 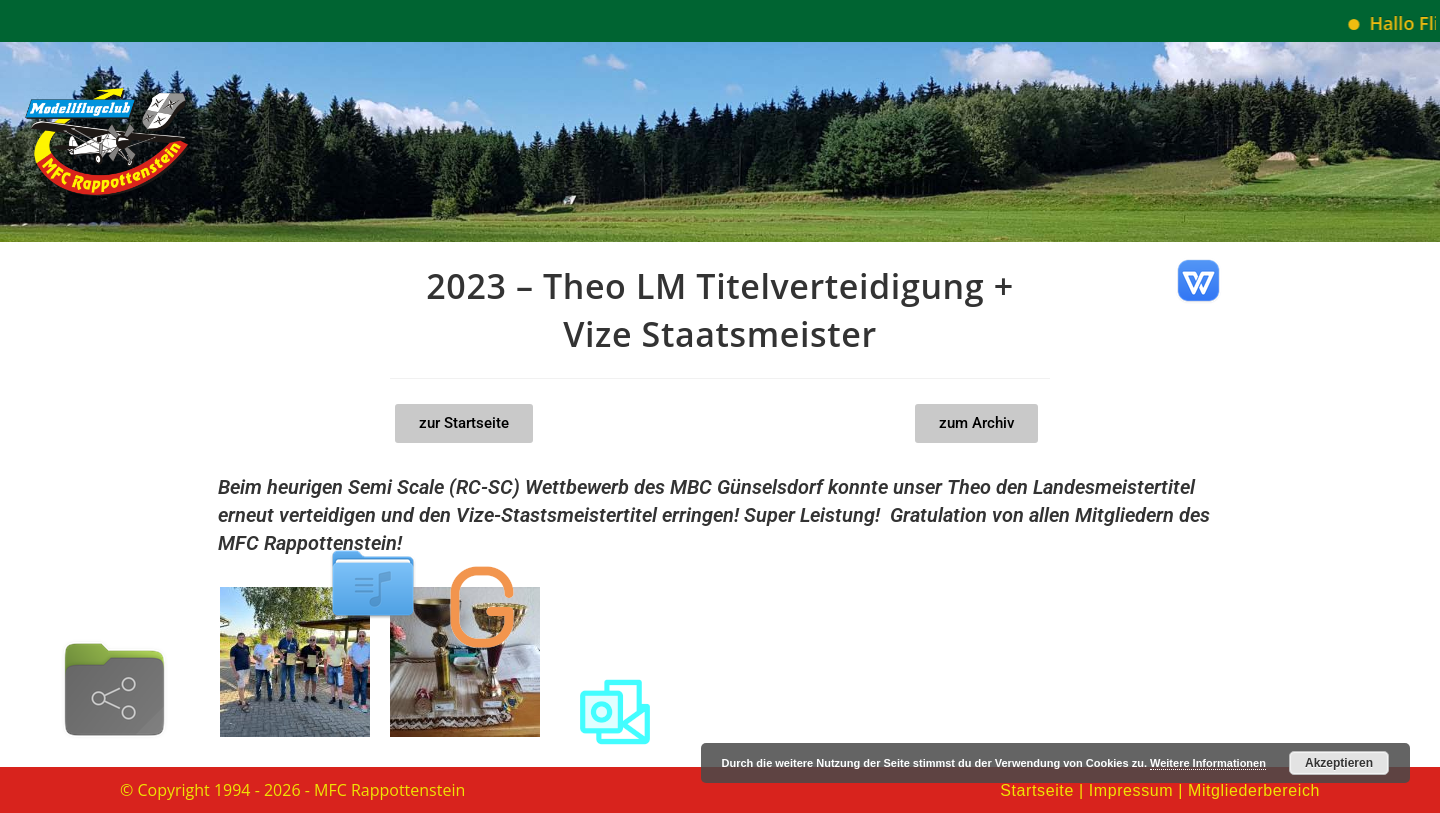 I want to click on open your audio files folder, so click(x=373, y=583).